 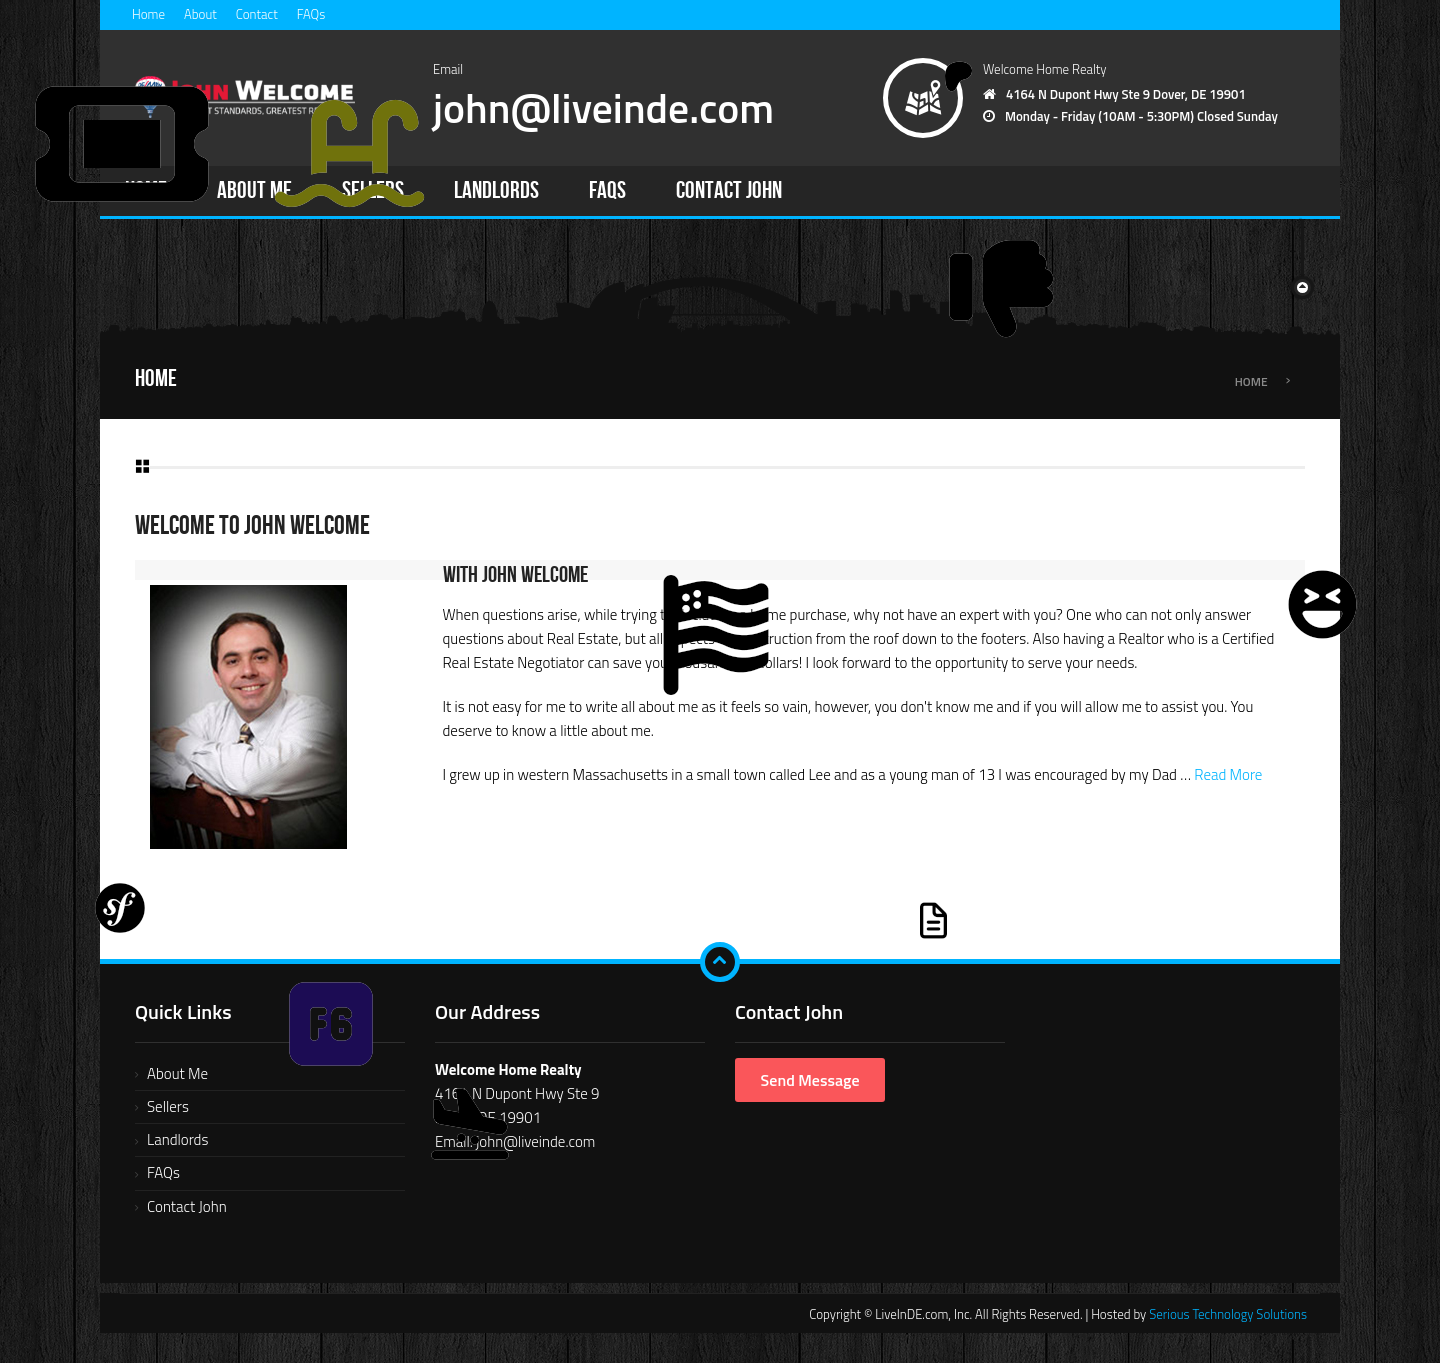 I want to click on symfony framework logo, so click(x=120, y=908).